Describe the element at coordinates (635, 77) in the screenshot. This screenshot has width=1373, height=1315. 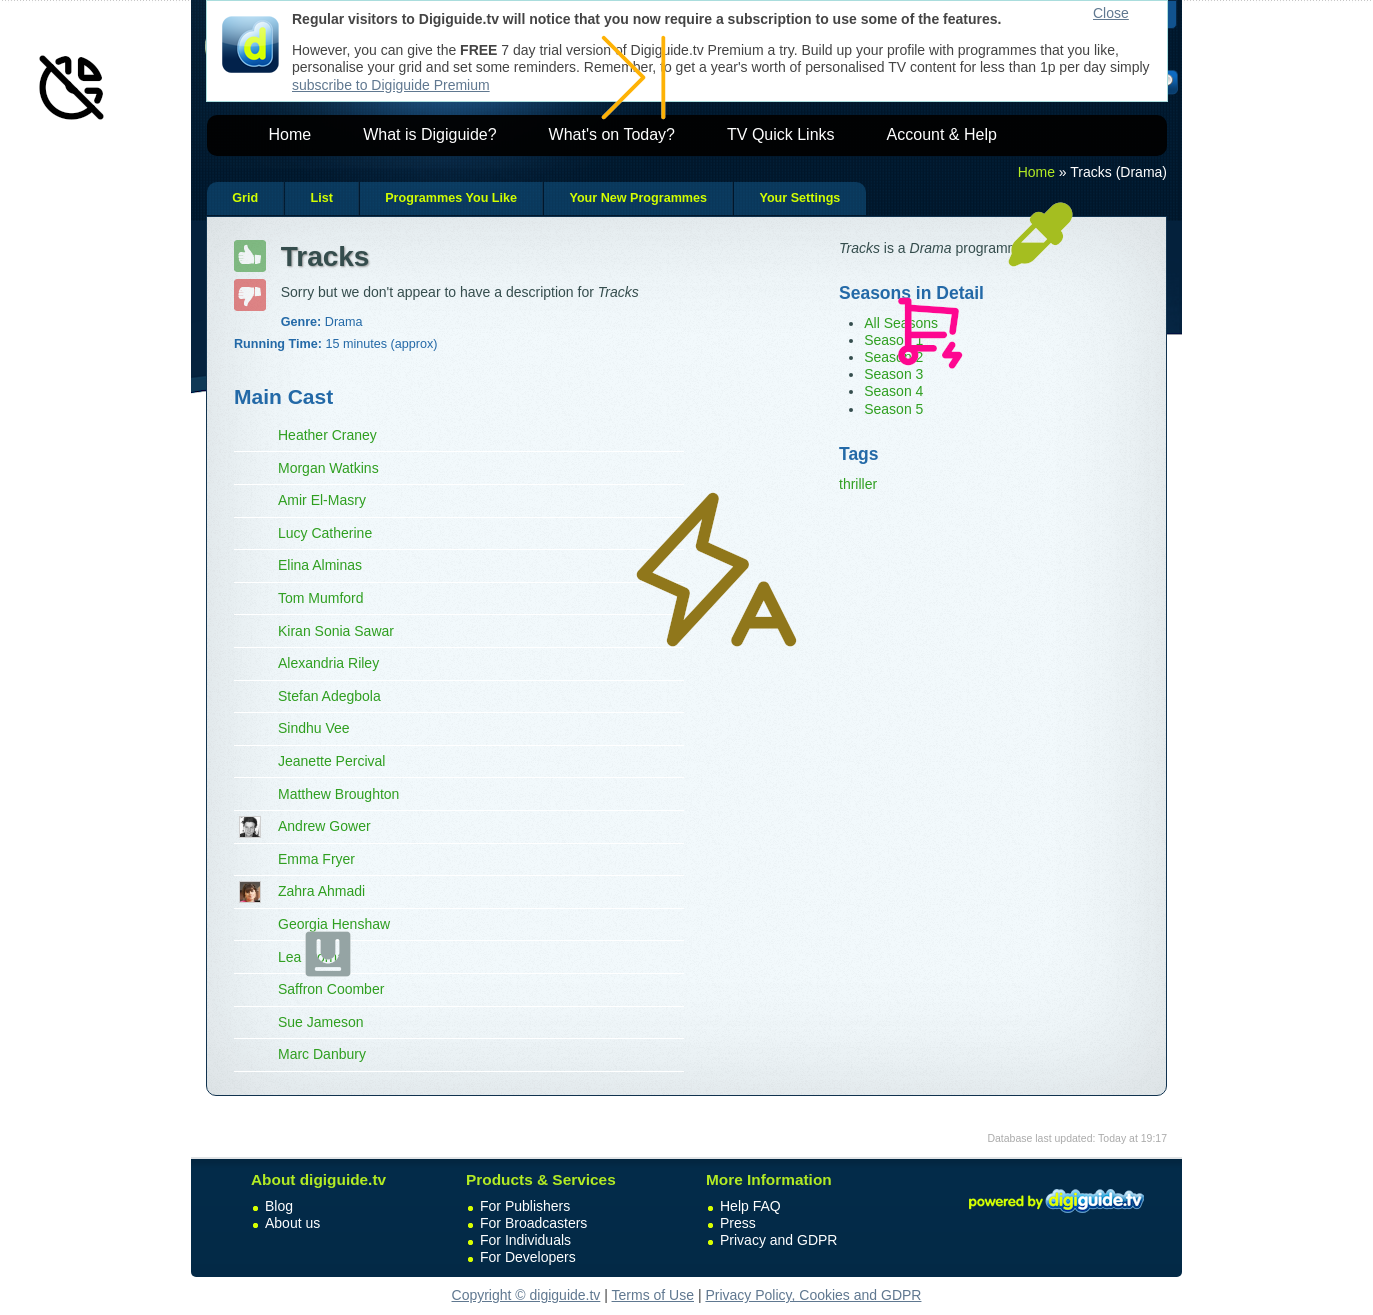
I see `skip to end of content` at that location.